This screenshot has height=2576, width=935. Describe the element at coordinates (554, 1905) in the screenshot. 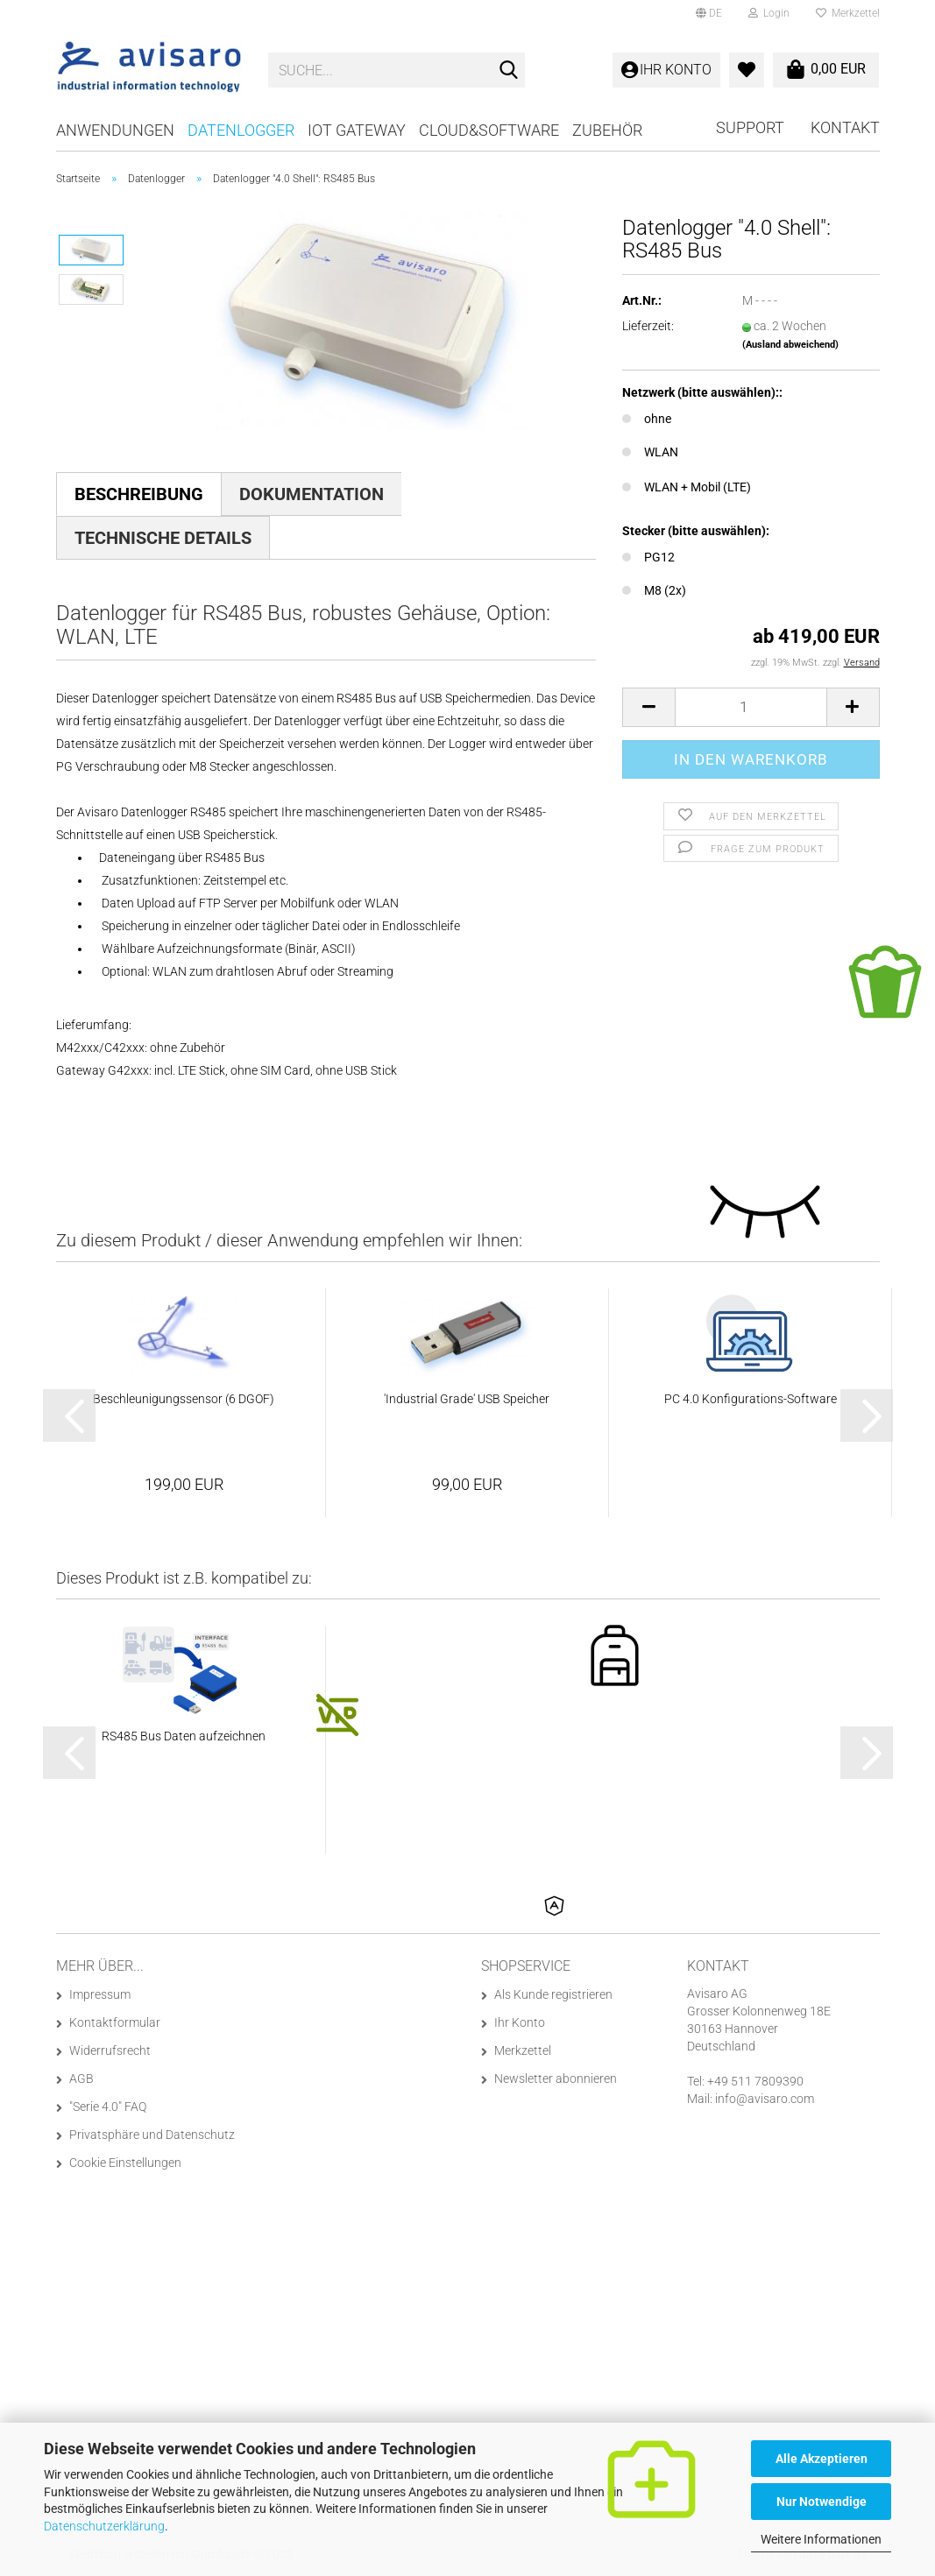

I see `Angular framework logo` at that location.